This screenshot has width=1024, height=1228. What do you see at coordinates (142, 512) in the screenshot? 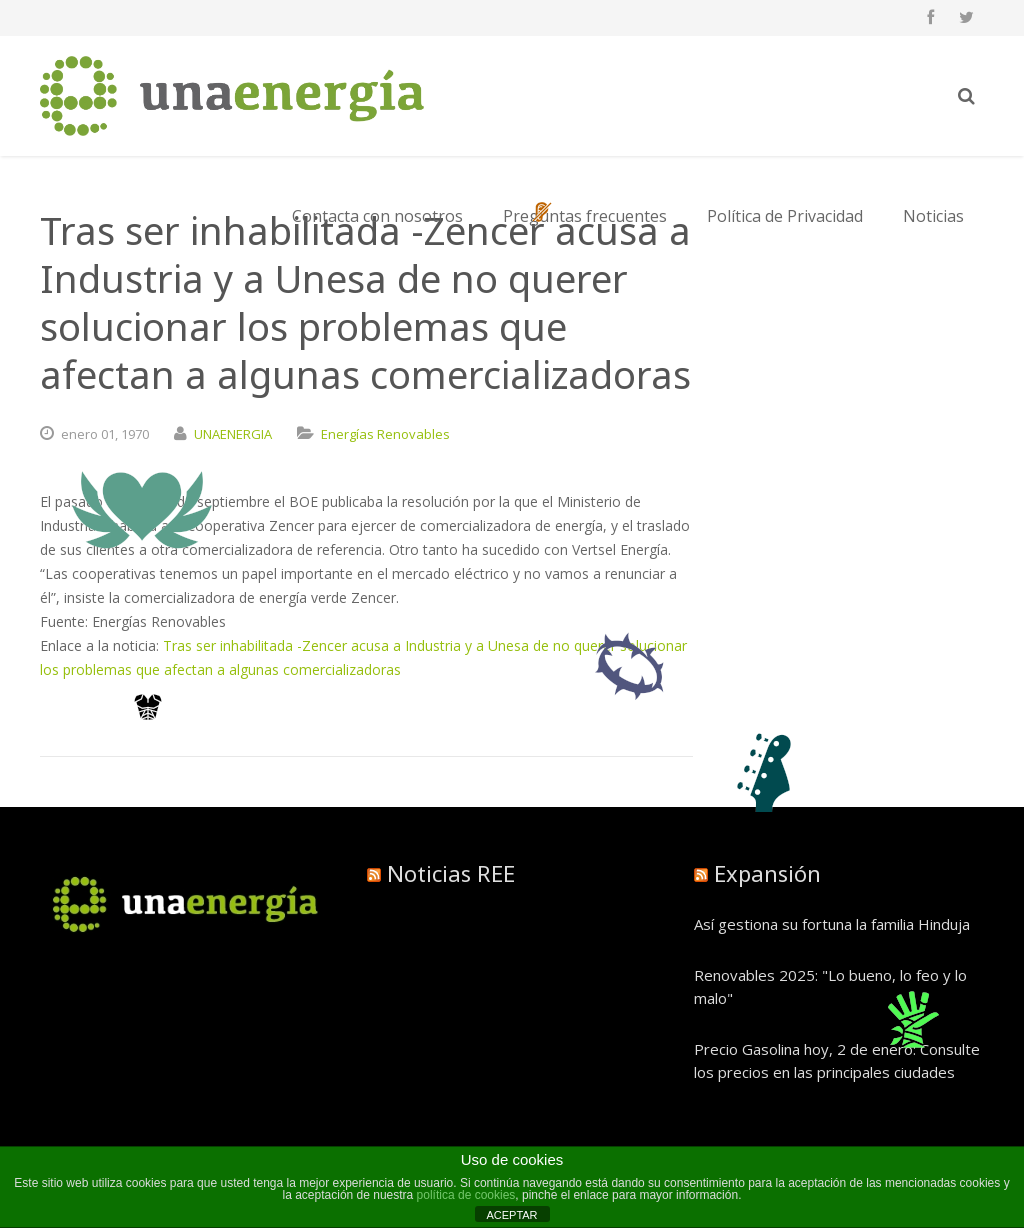
I see `add to favorites with flair` at bounding box center [142, 512].